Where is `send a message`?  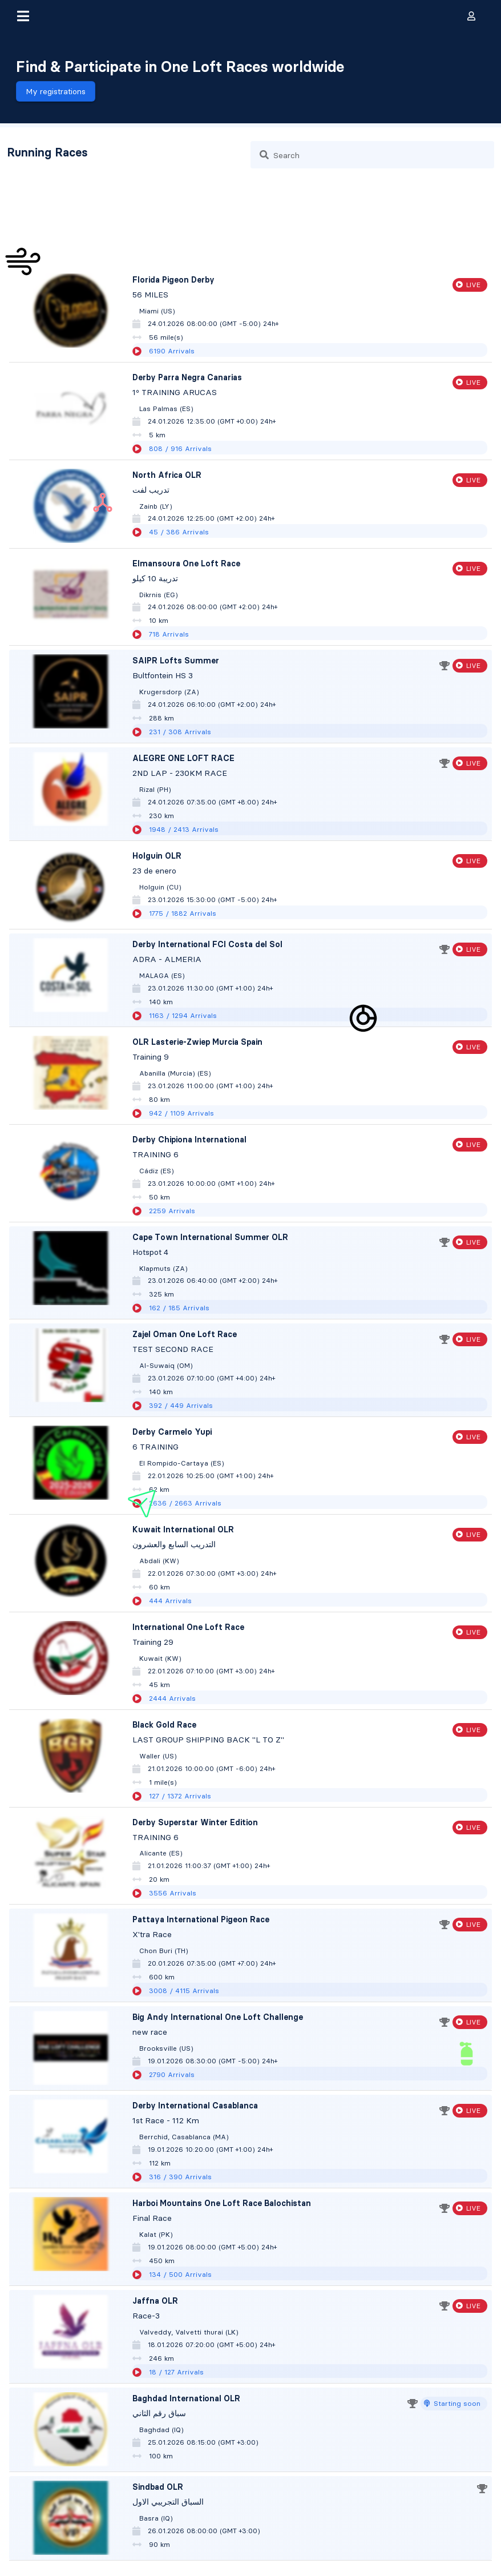
send a message is located at coordinates (143, 1503).